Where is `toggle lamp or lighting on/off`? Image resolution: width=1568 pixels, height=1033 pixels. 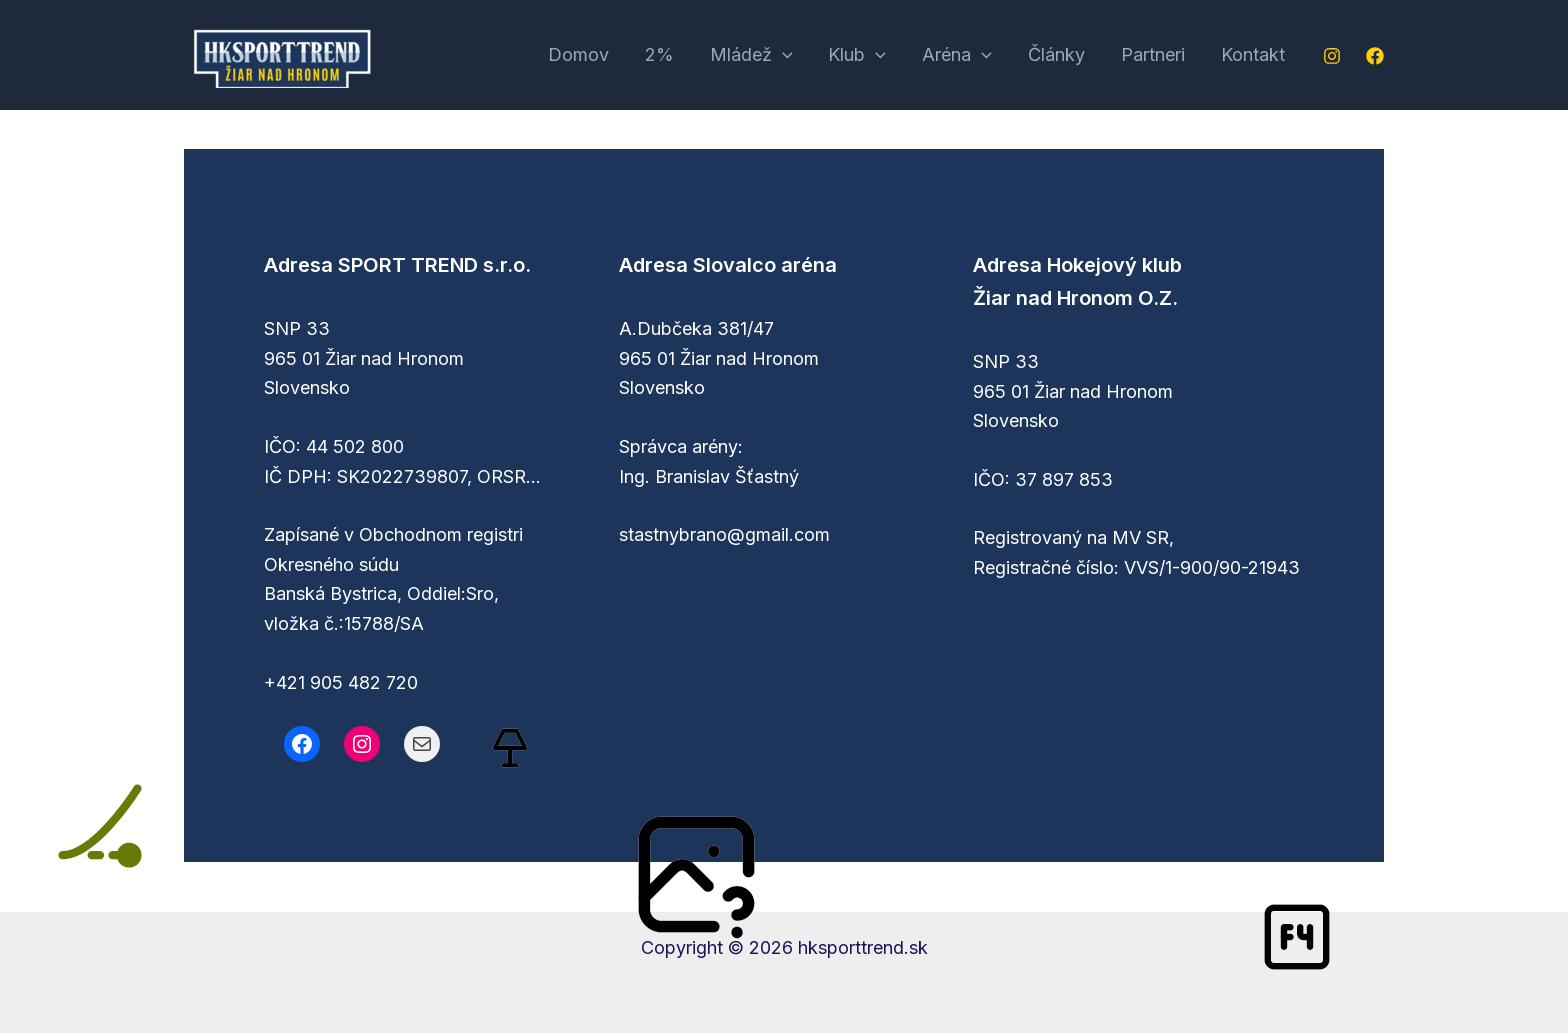 toggle lamp or lighting on/off is located at coordinates (510, 748).